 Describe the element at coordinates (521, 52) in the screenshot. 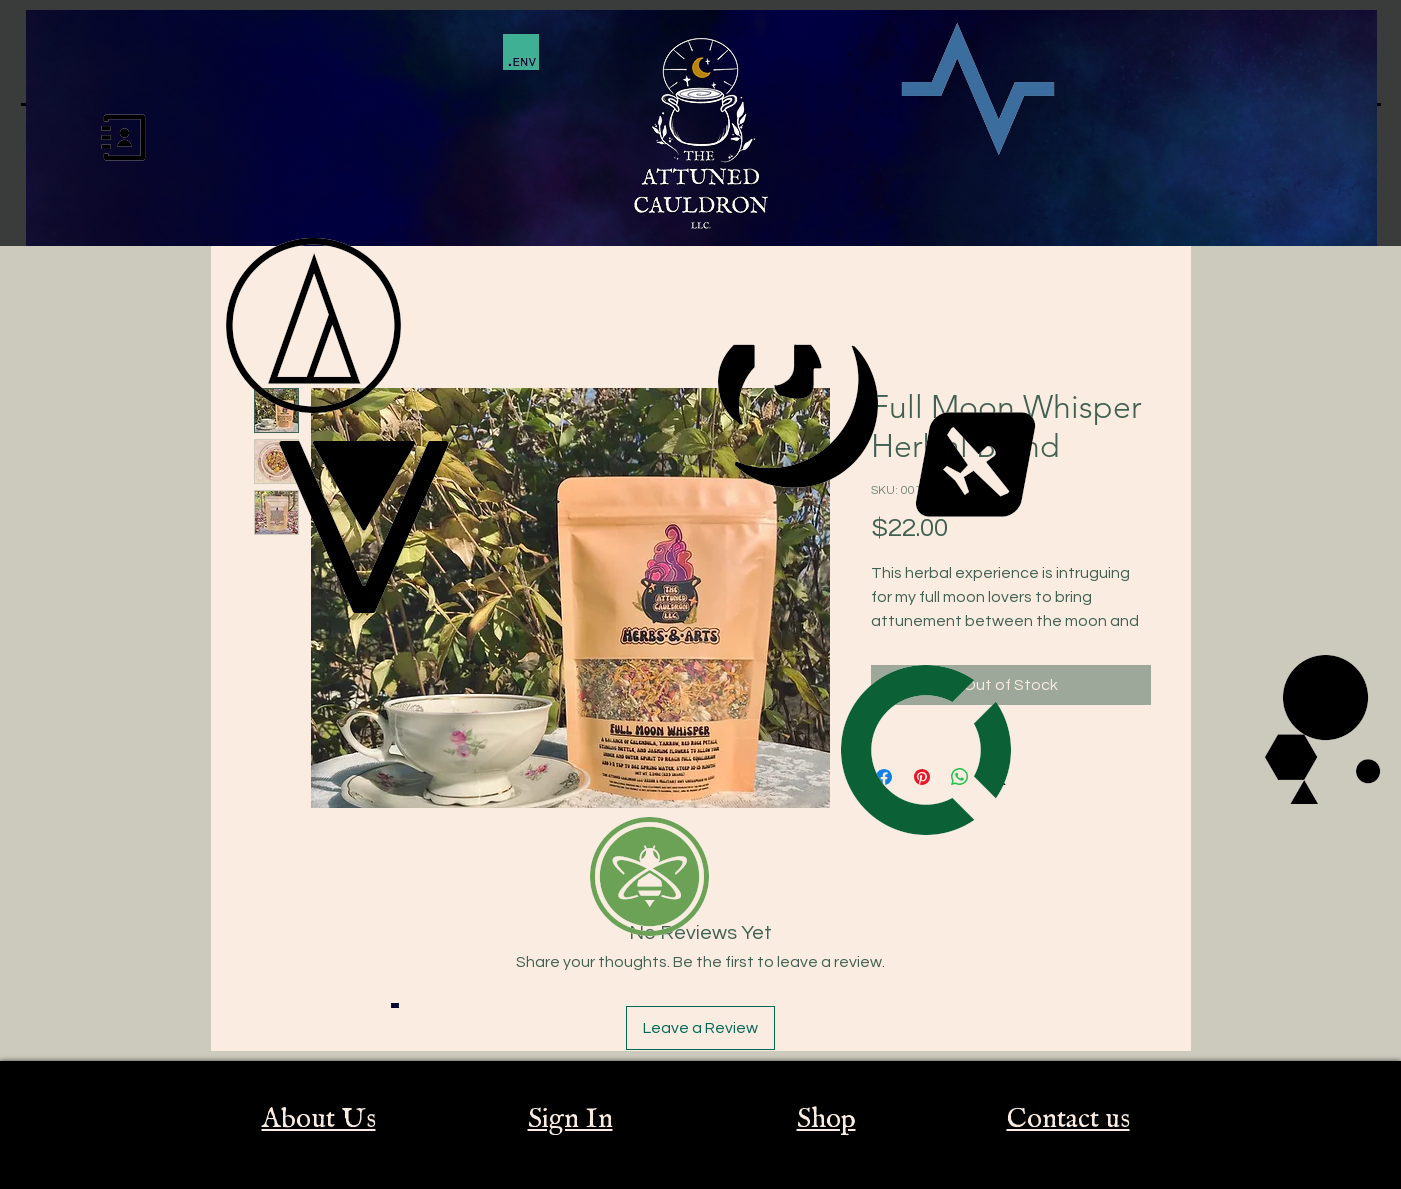

I see `dotenv environment configuration tool logo` at that location.